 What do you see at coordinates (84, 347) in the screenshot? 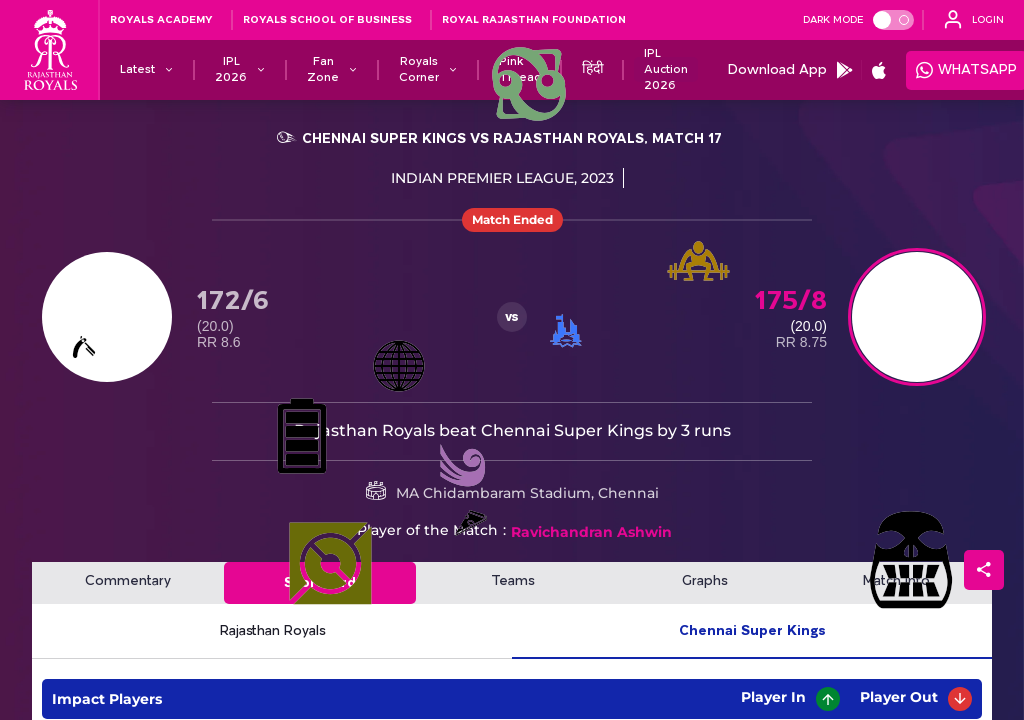
I see `grooming or personal care tools` at bounding box center [84, 347].